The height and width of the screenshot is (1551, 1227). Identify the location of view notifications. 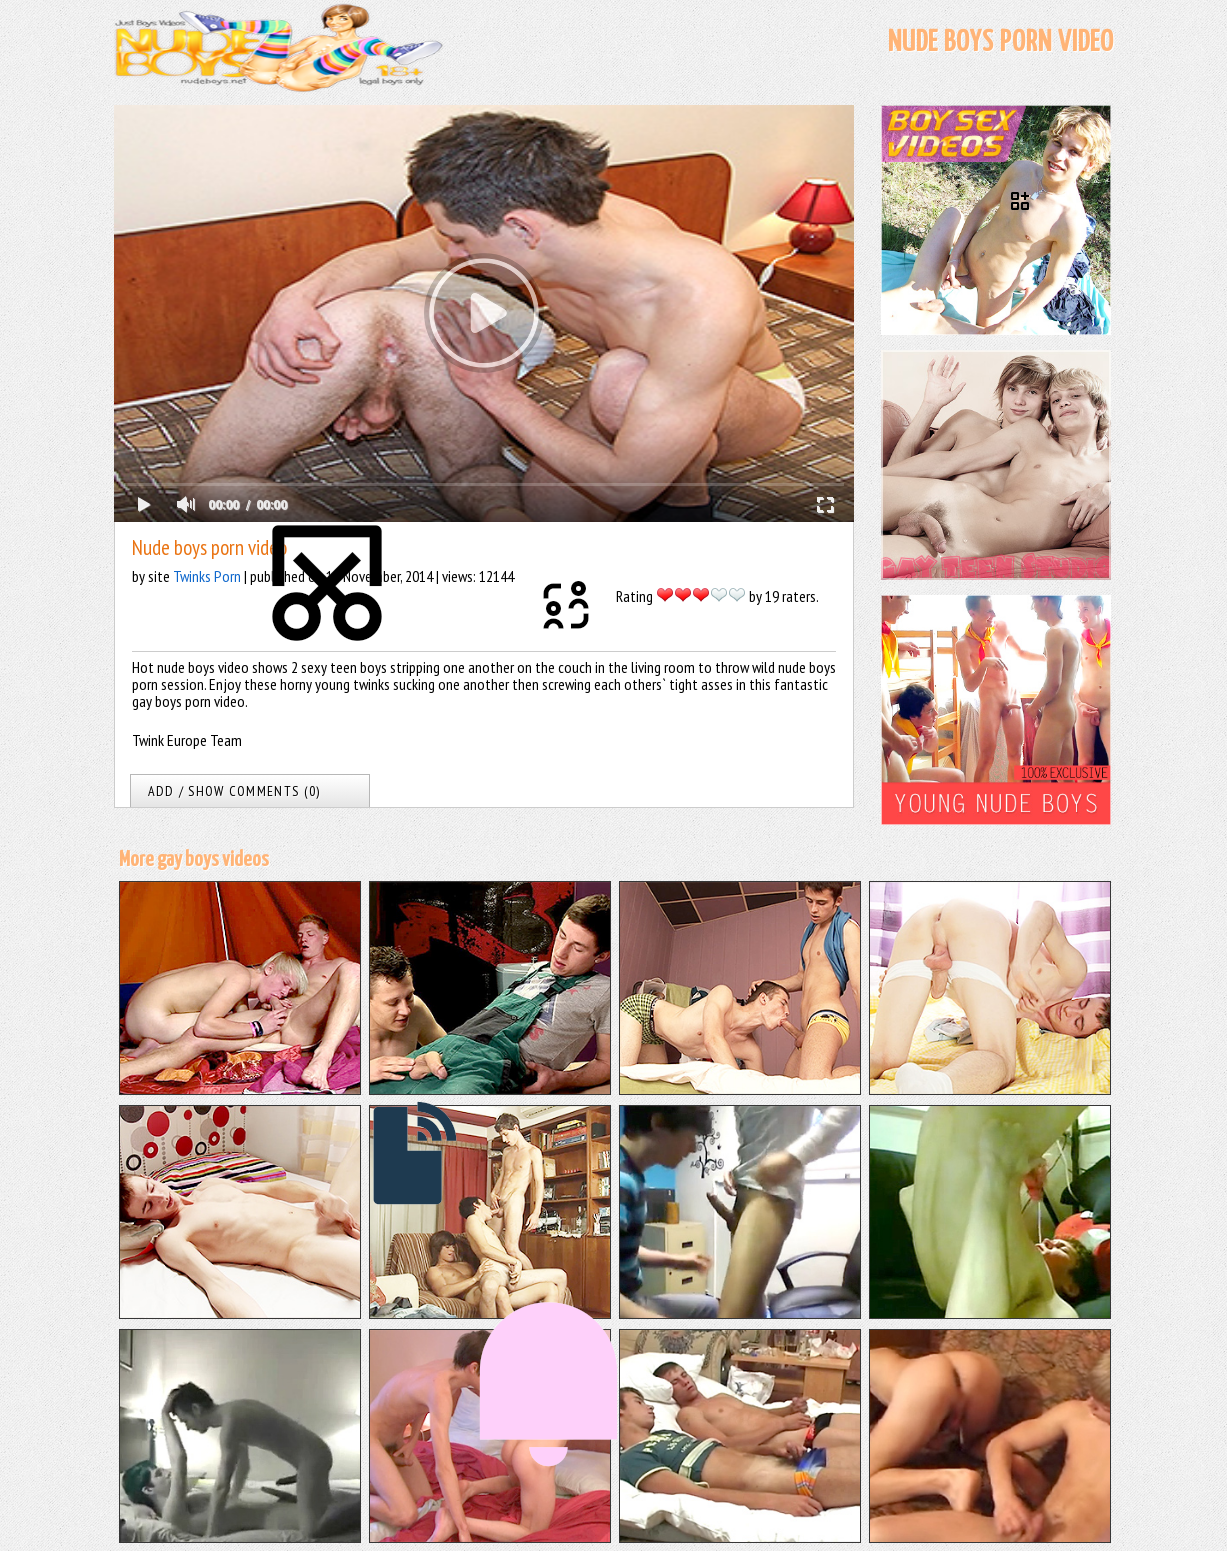
(548, 1378).